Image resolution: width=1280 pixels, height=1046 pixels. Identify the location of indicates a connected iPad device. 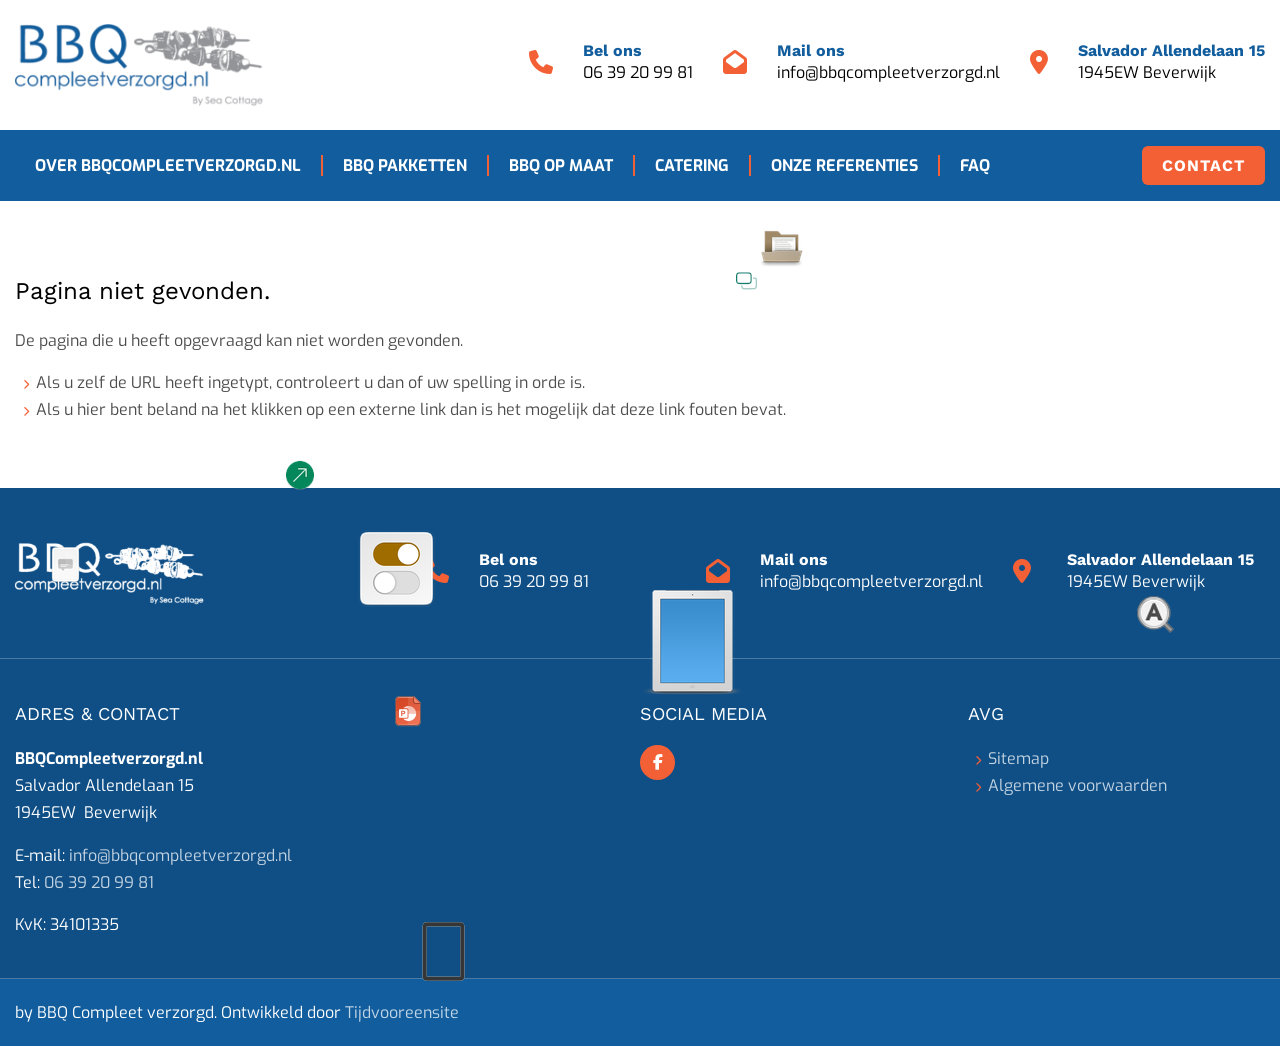
(692, 640).